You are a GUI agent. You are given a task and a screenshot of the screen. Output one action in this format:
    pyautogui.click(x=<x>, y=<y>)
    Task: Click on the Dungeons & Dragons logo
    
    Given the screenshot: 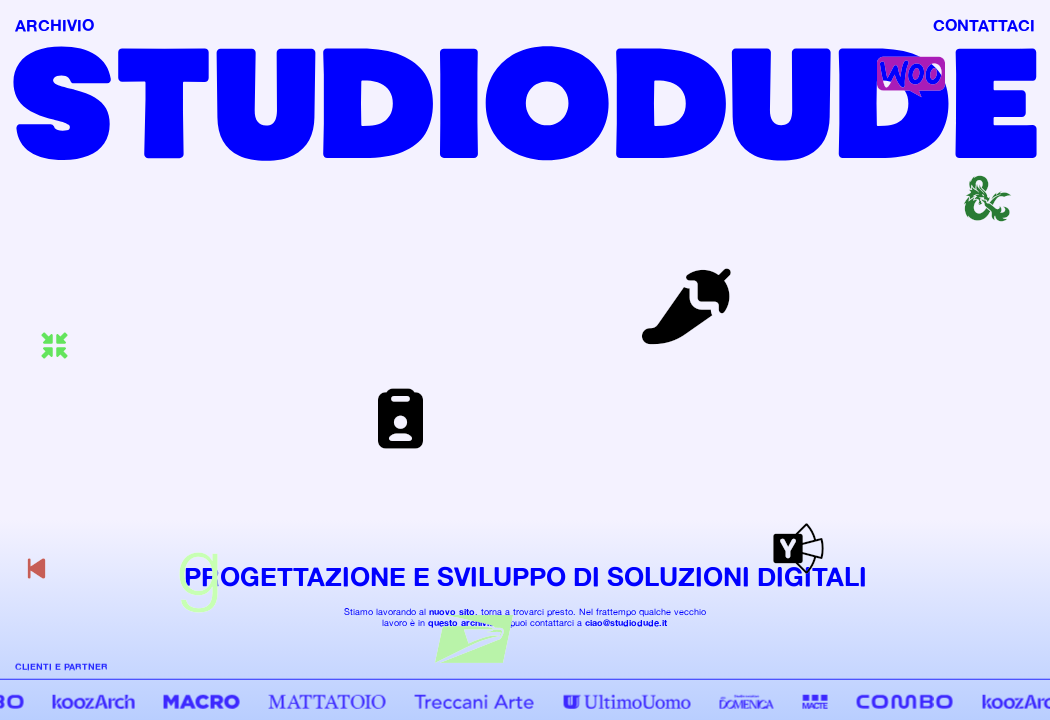 What is the action you would take?
    pyautogui.click(x=987, y=198)
    